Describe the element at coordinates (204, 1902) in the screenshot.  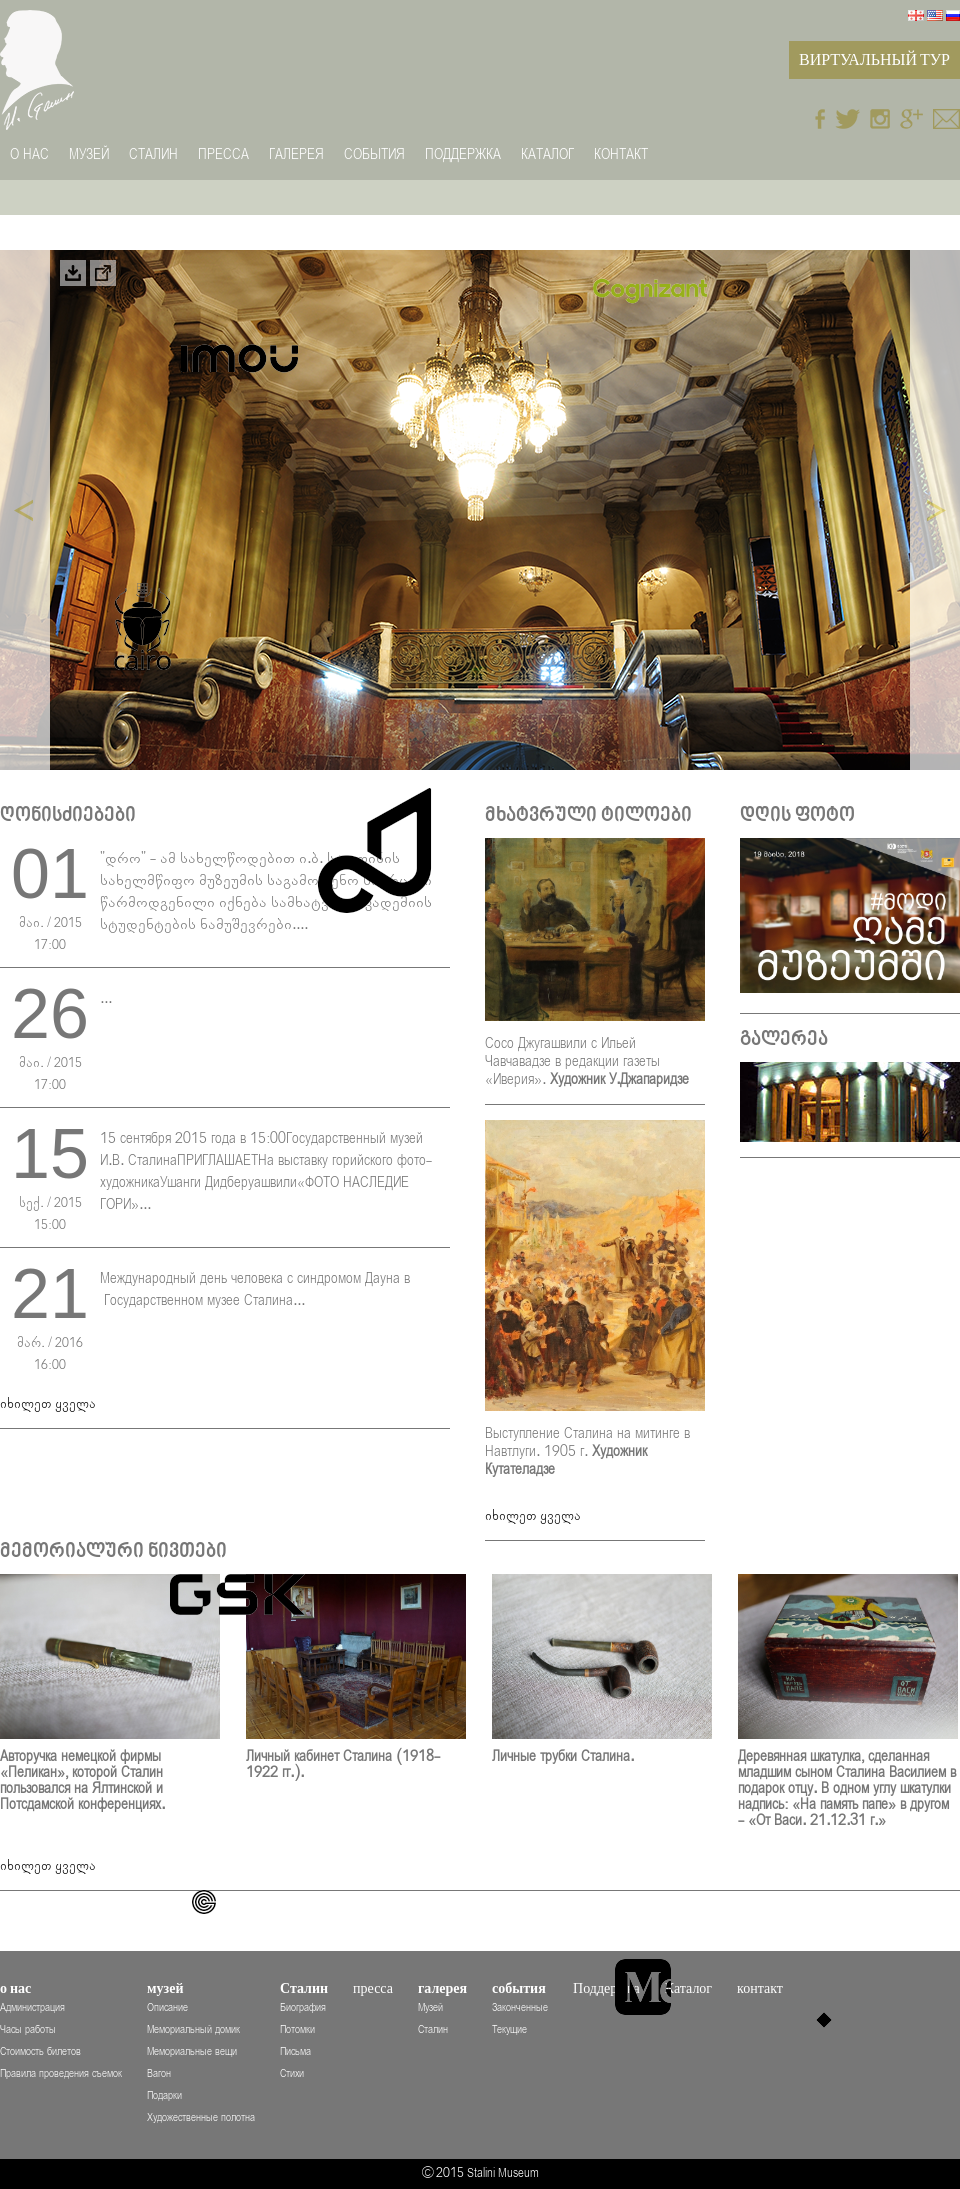
I see `greptimedb logo` at that location.